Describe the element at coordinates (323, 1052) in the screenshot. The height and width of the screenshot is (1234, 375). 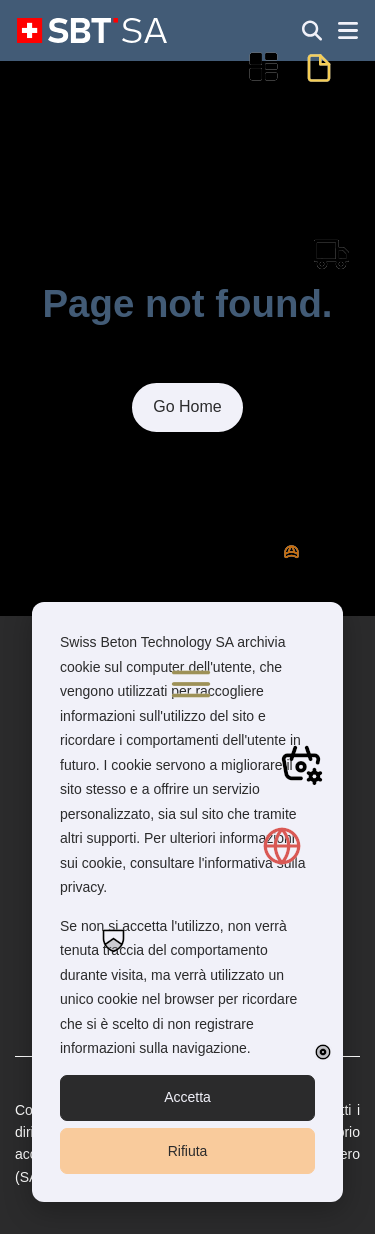
I see `browse music albums` at that location.